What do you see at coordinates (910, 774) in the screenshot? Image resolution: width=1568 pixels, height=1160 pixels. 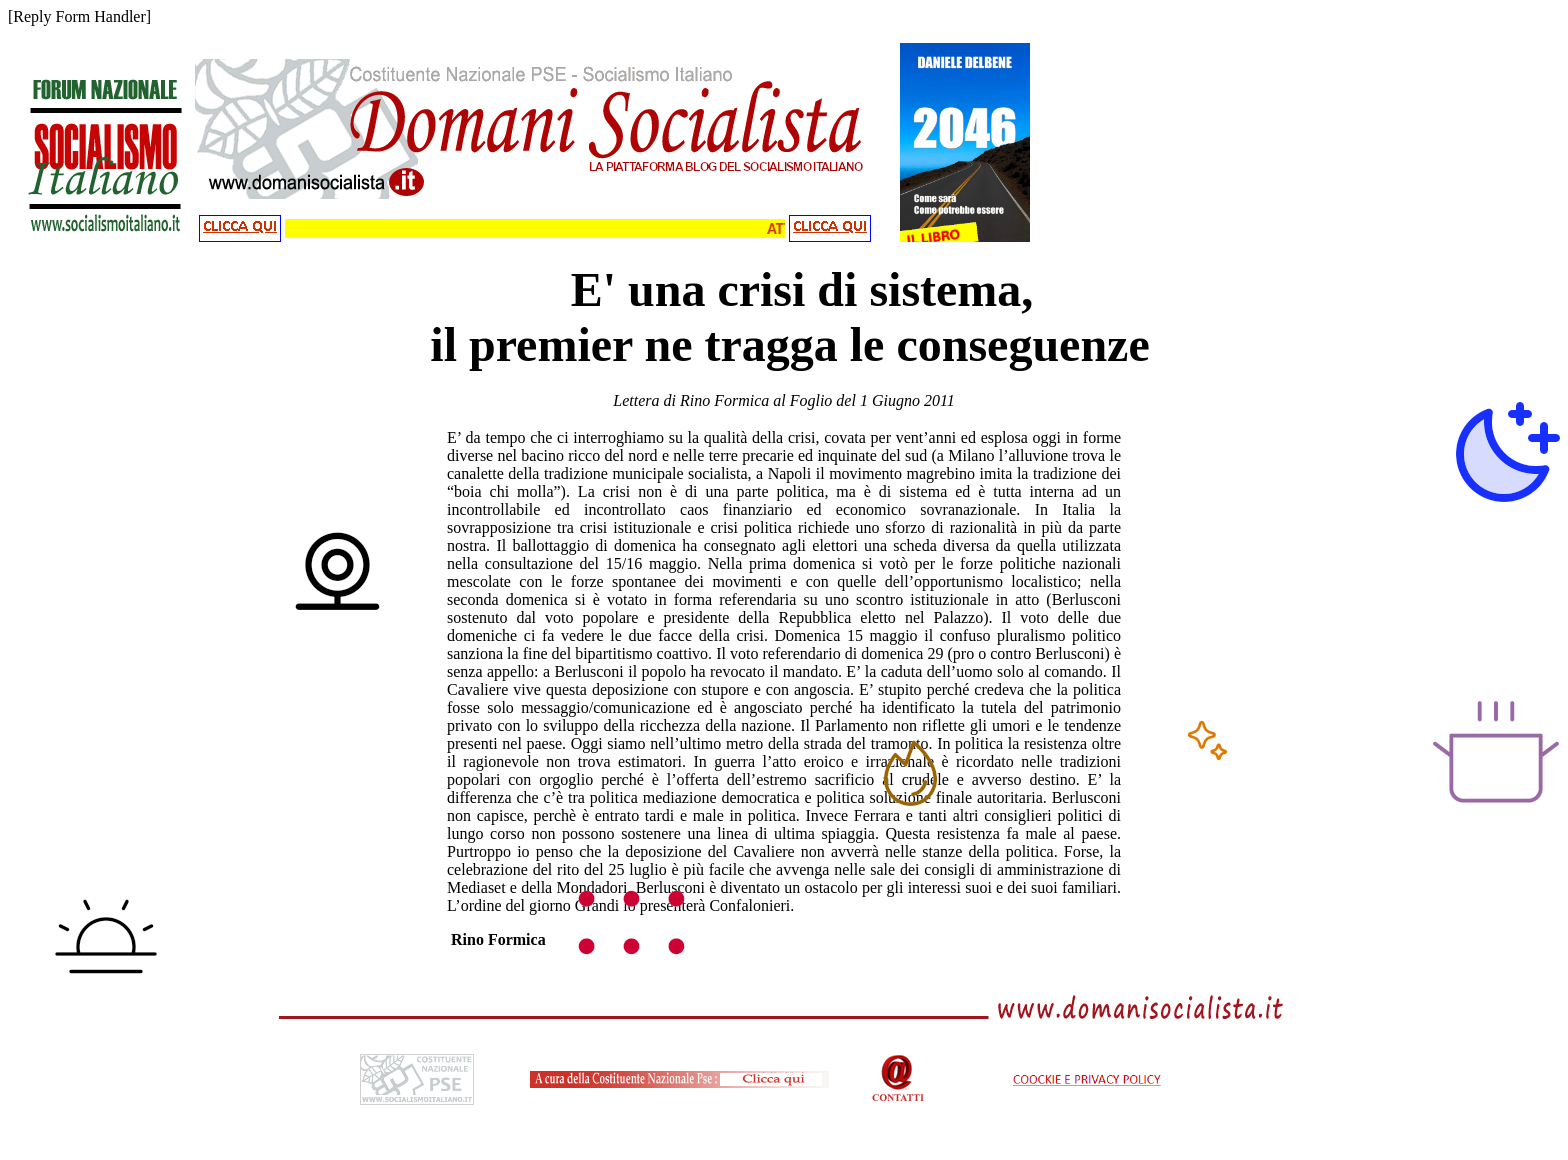 I see `indicates trending or popular content` at bounding box center [910, 774].